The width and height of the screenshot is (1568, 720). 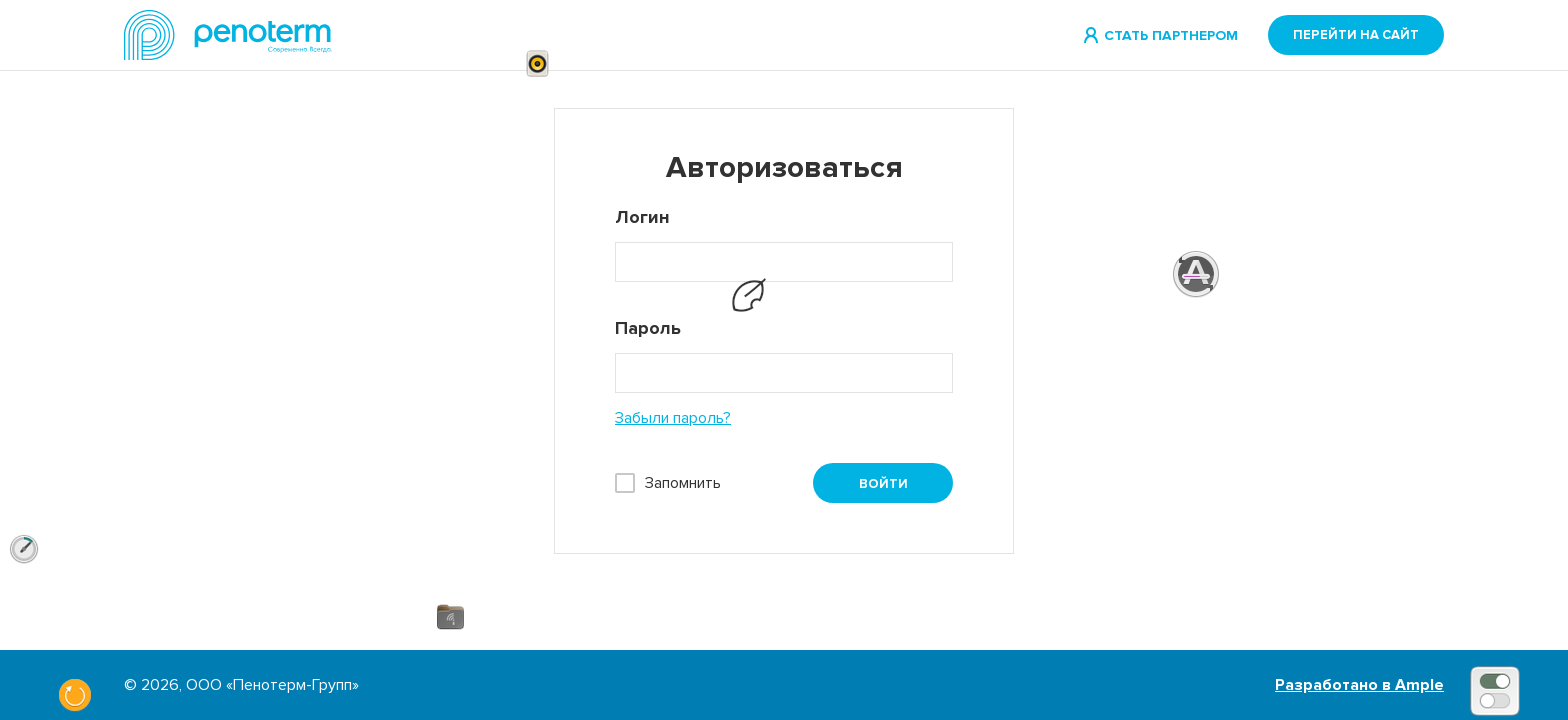 I want to click on access nature and plant emoji category, so click(x=748, y=296).